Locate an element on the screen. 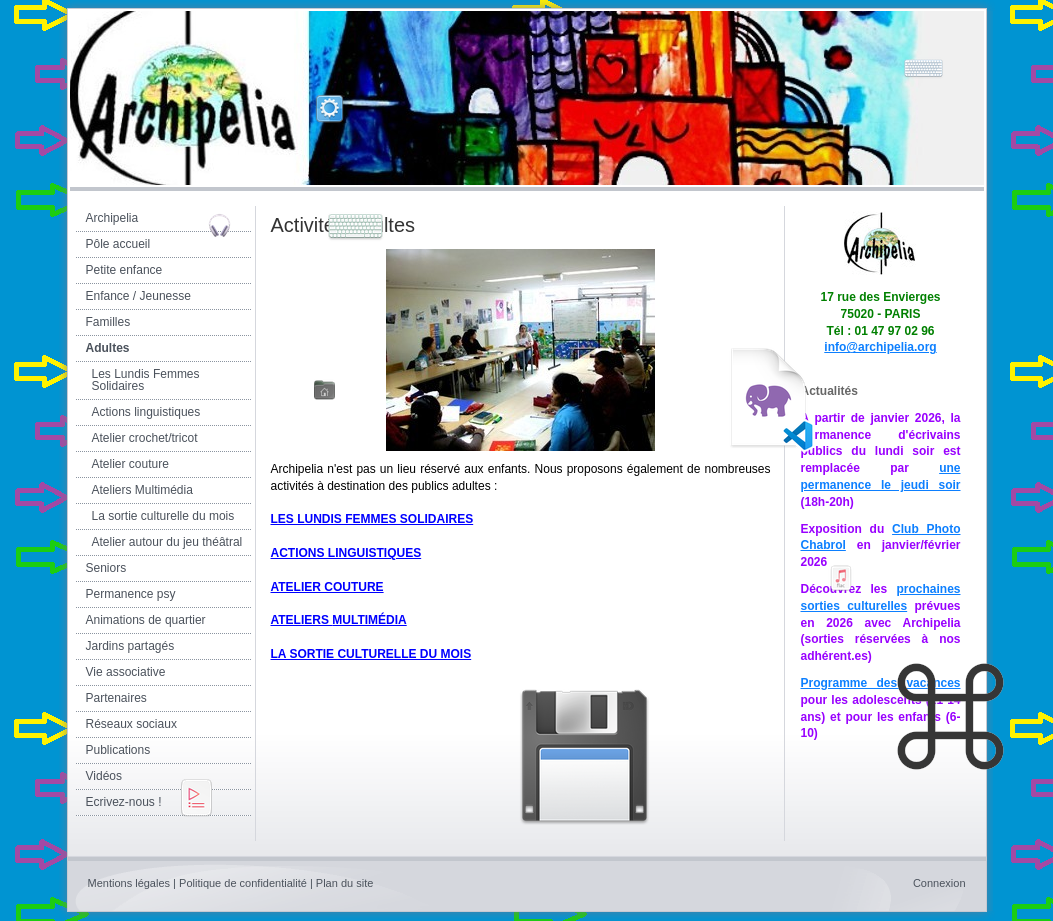 Image resolution: width=1053 pixels, height=921 pixels. indicates connected bluetooth headphones is located at coordinates (219, 225).